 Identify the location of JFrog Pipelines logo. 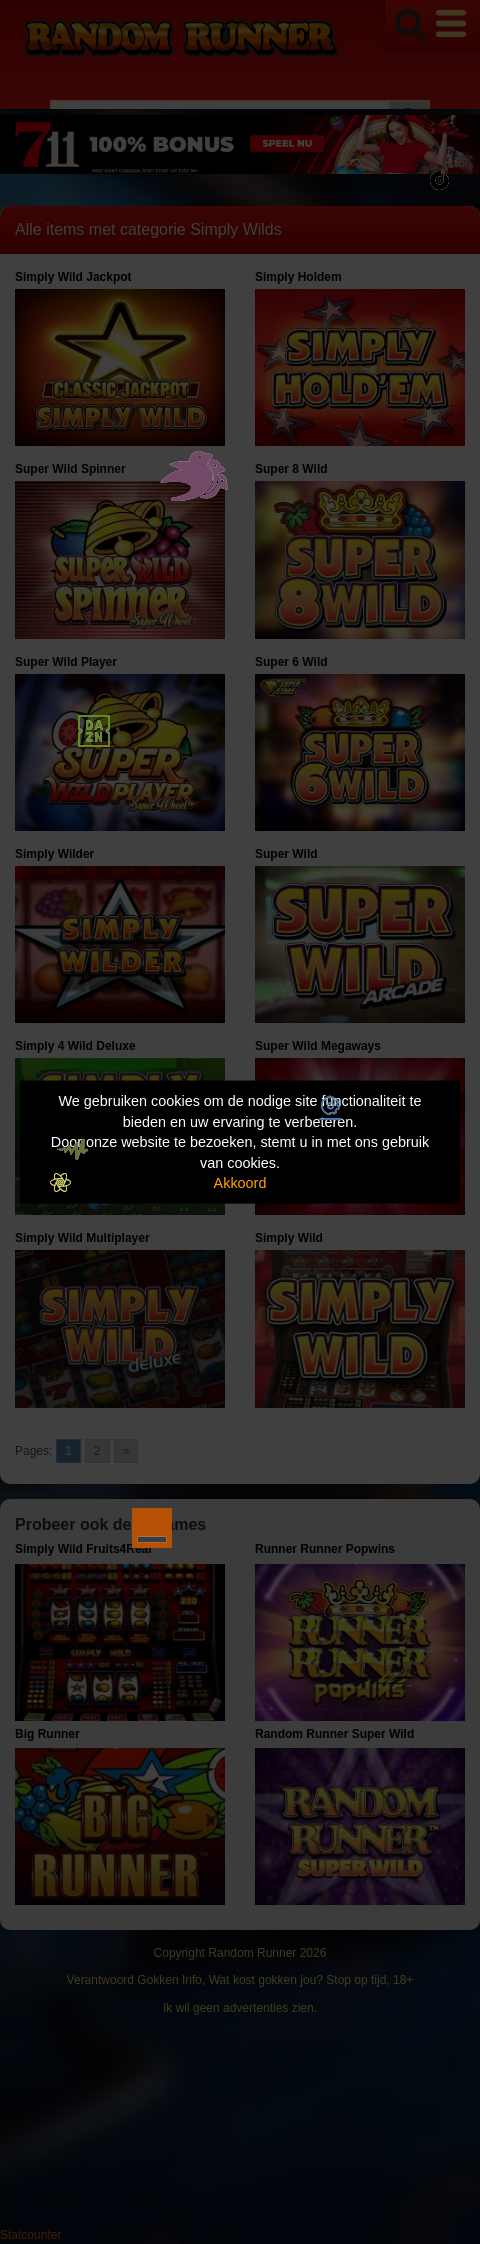
(330, 1107).